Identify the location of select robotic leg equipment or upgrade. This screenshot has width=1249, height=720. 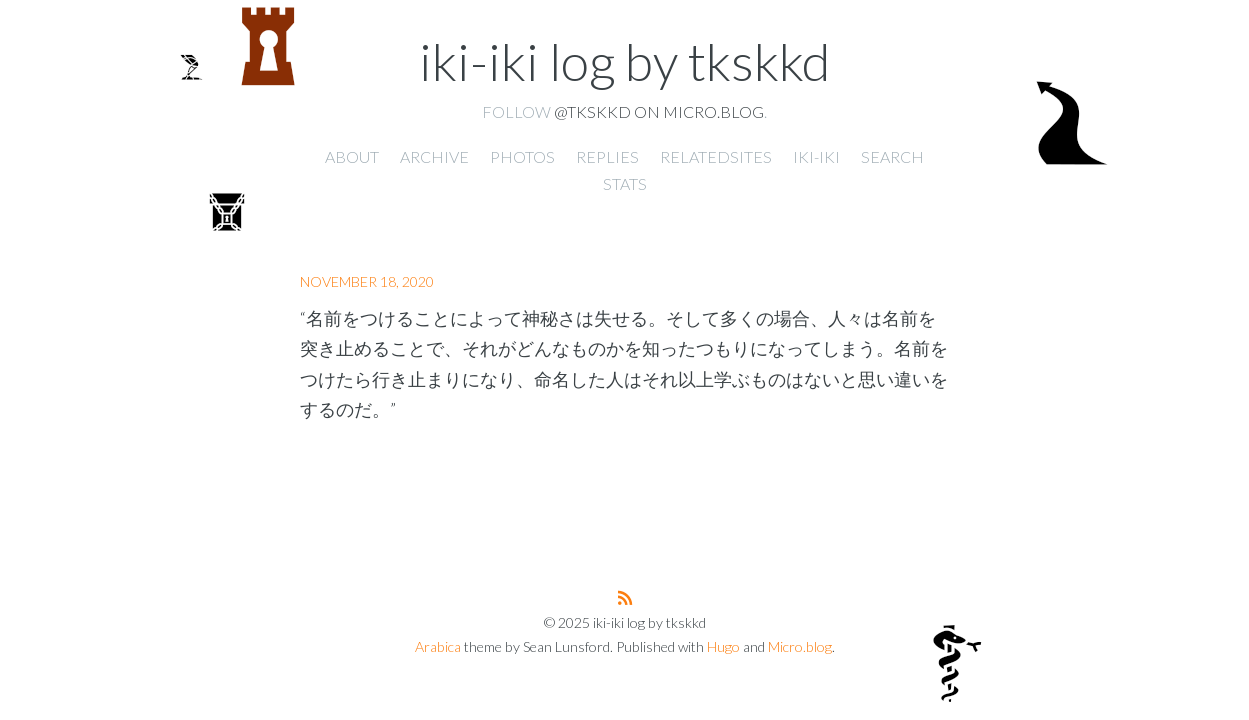
(191, 67).